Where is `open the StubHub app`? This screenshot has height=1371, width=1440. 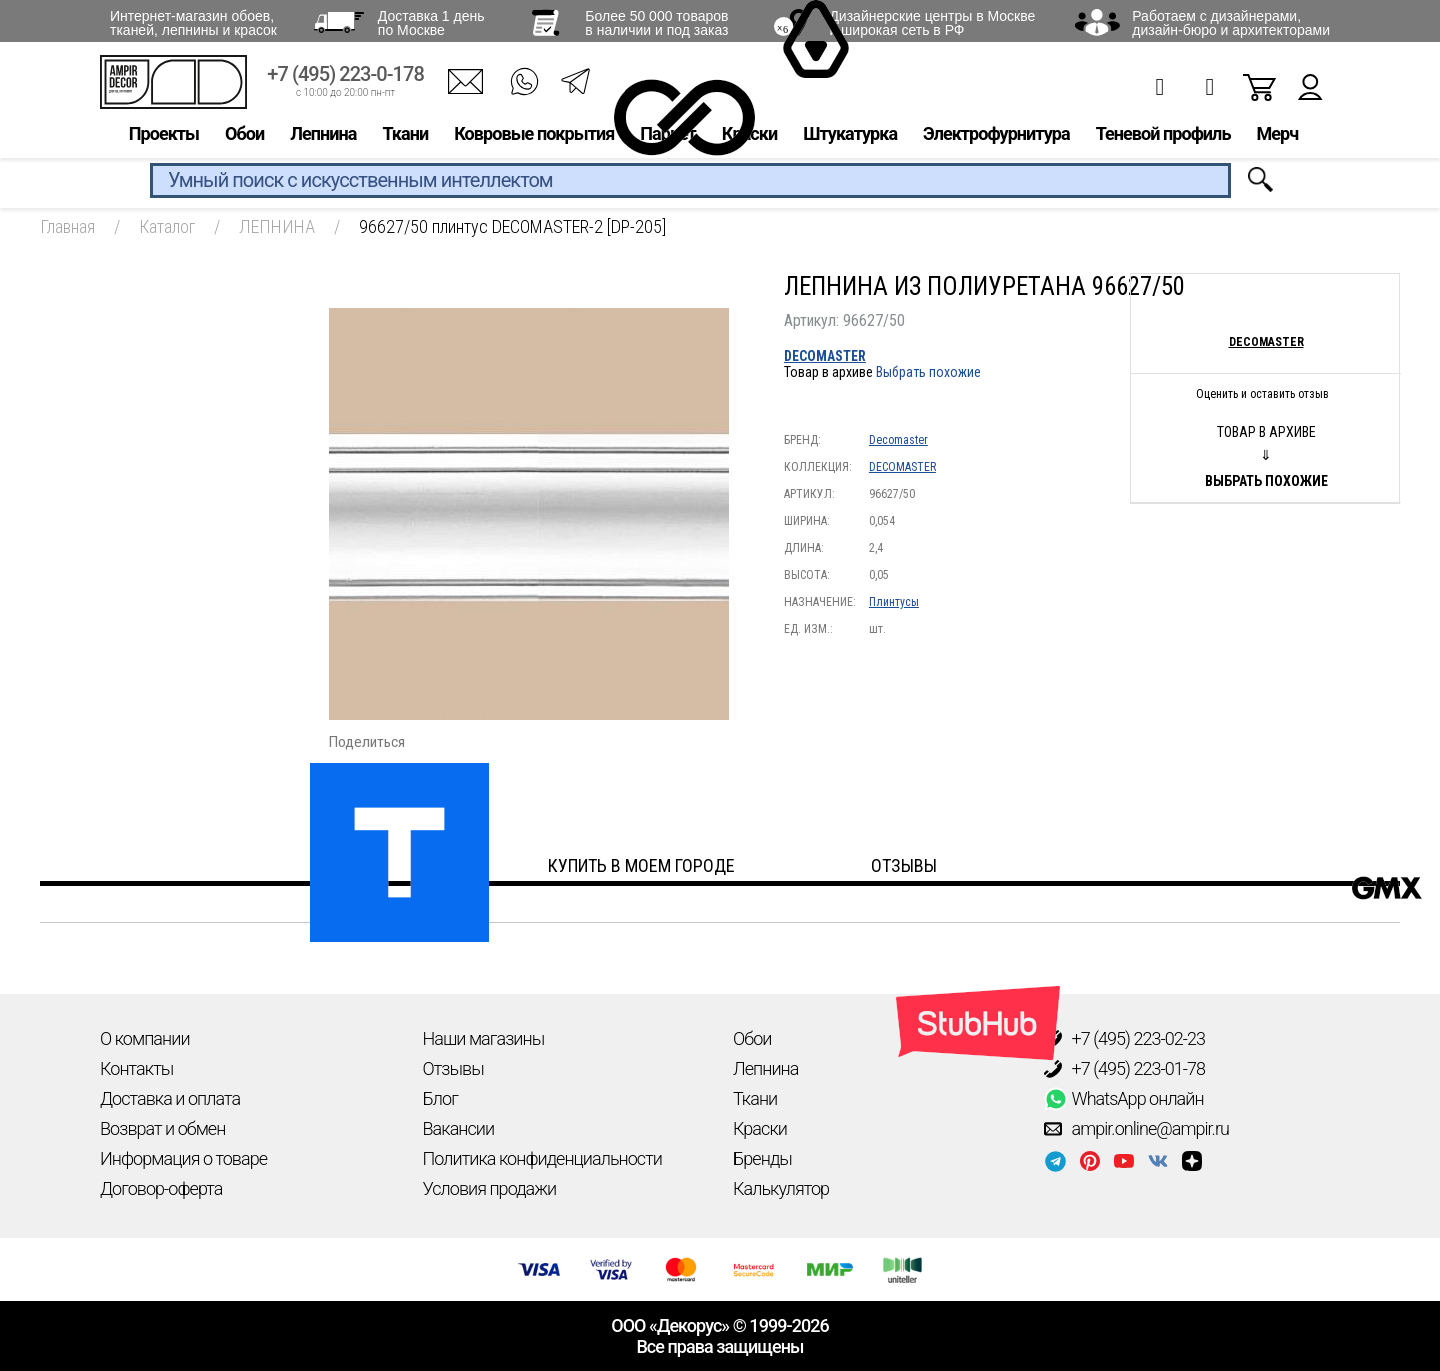
open the StubHub app is located at coordinates (978, 1023).